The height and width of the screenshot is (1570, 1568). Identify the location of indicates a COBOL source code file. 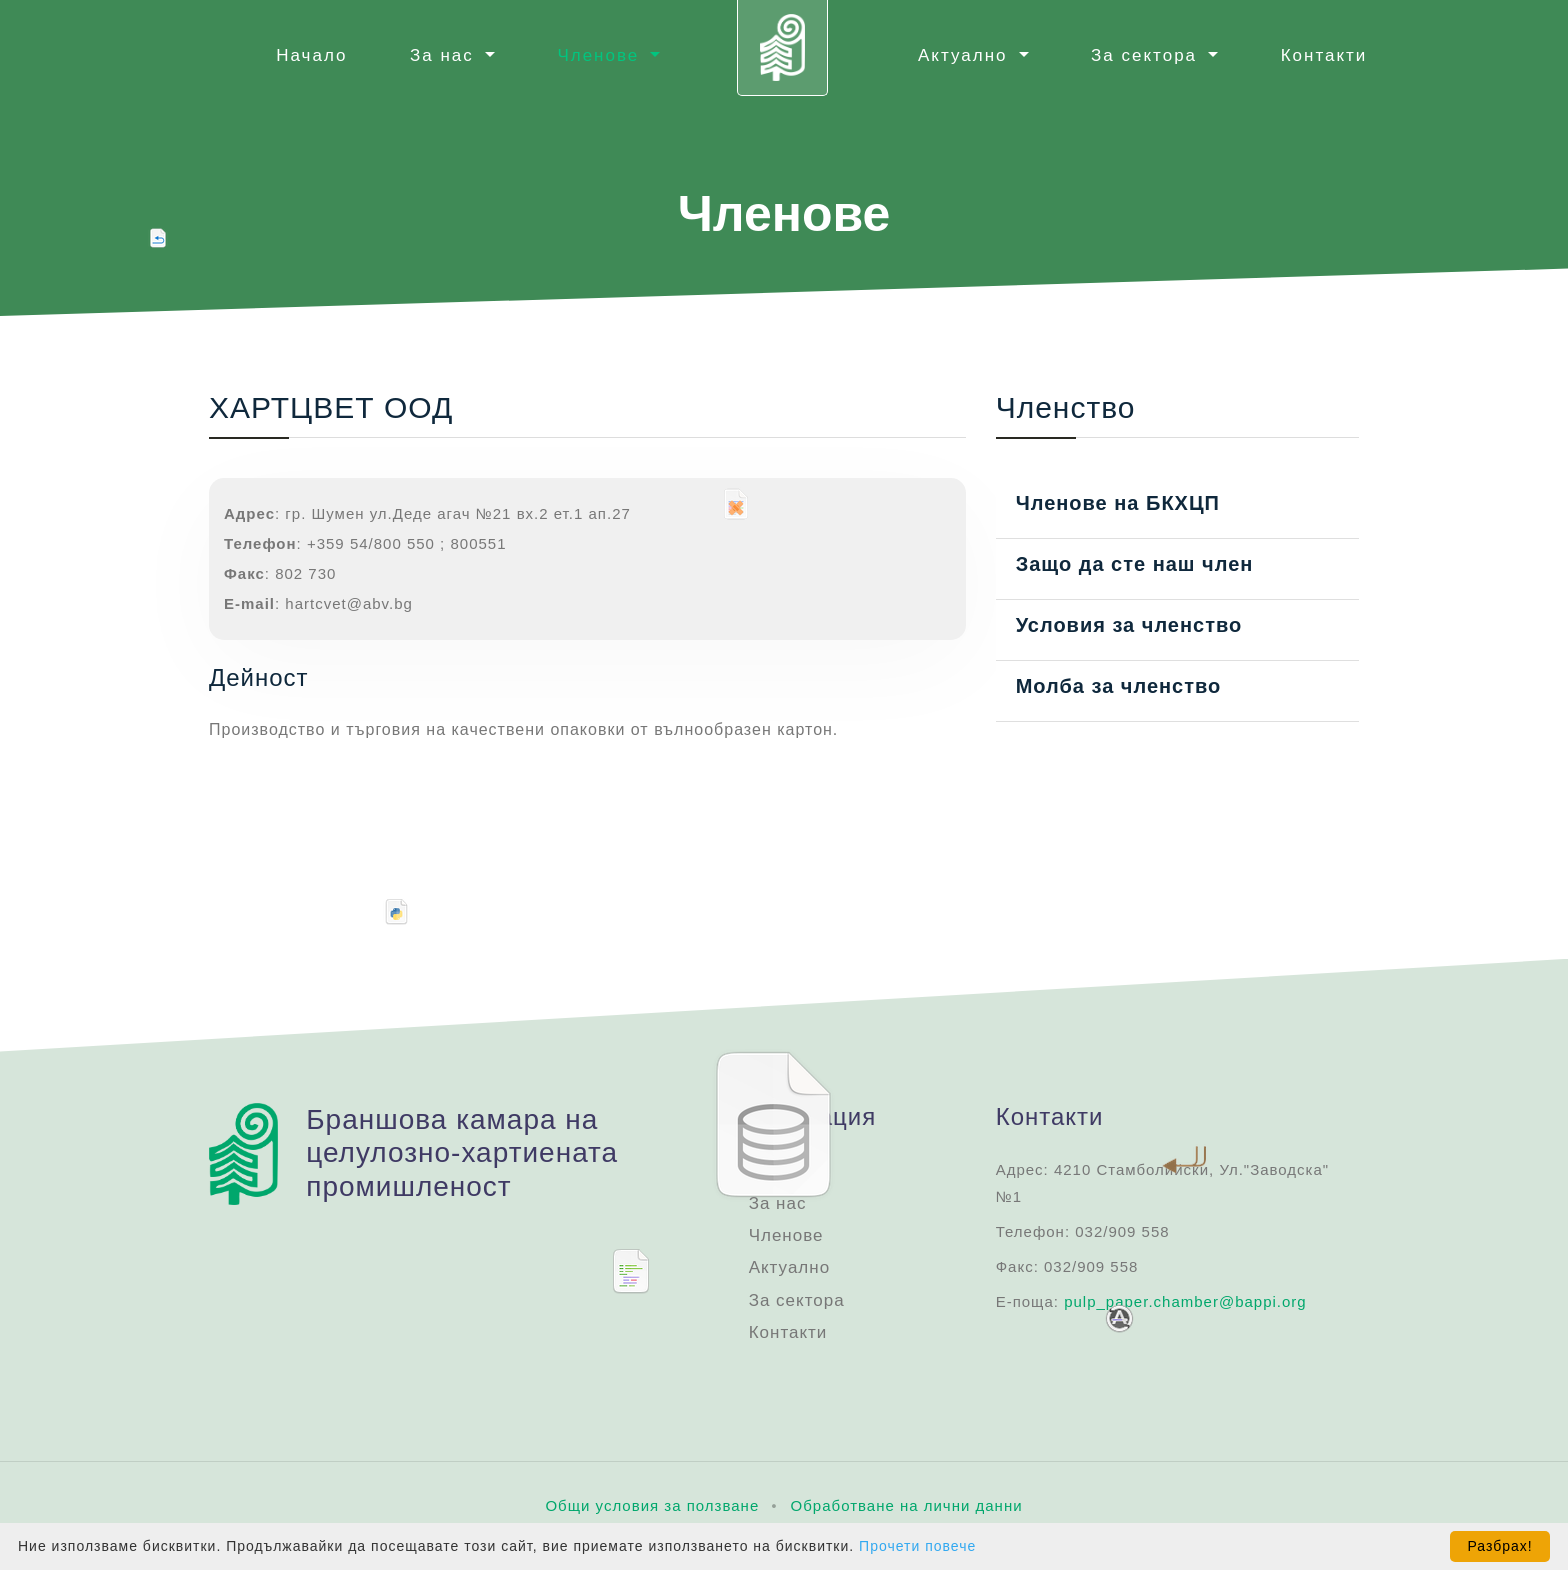
(631, 1271).